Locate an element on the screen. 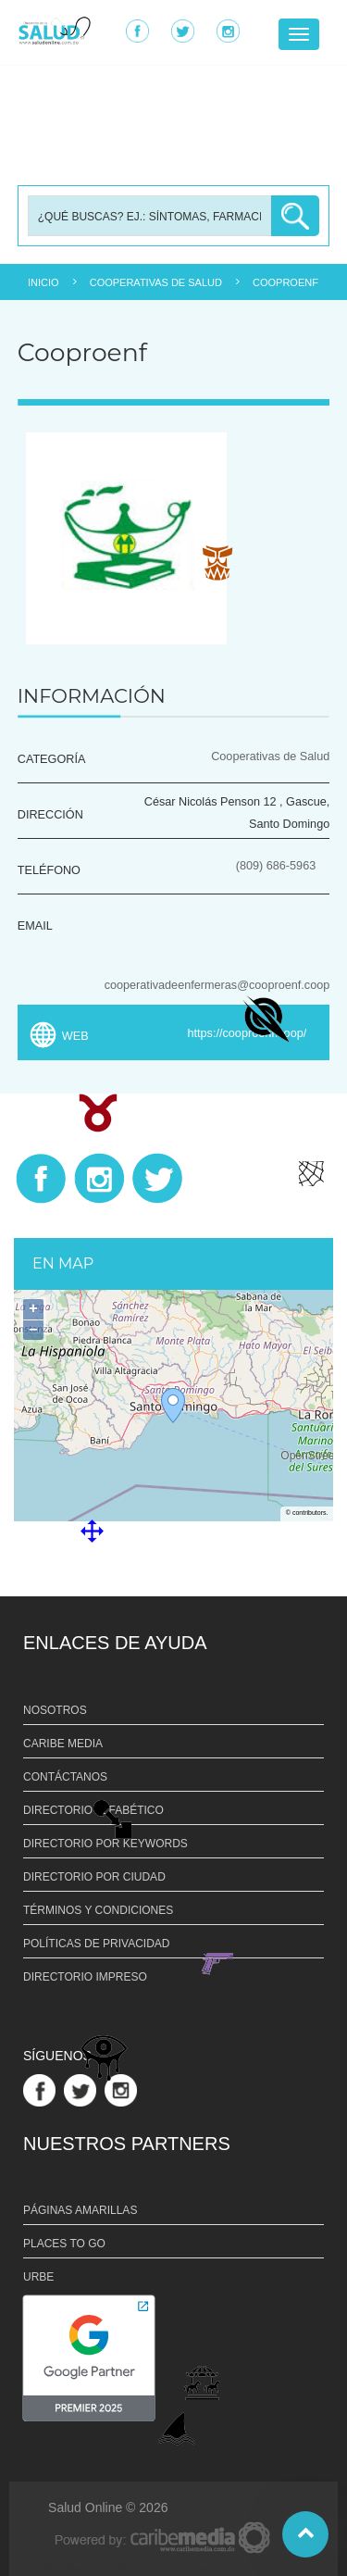 The image size is (347, 2576). select tribal or tiki-themed content is located at coordinates (217, 562).